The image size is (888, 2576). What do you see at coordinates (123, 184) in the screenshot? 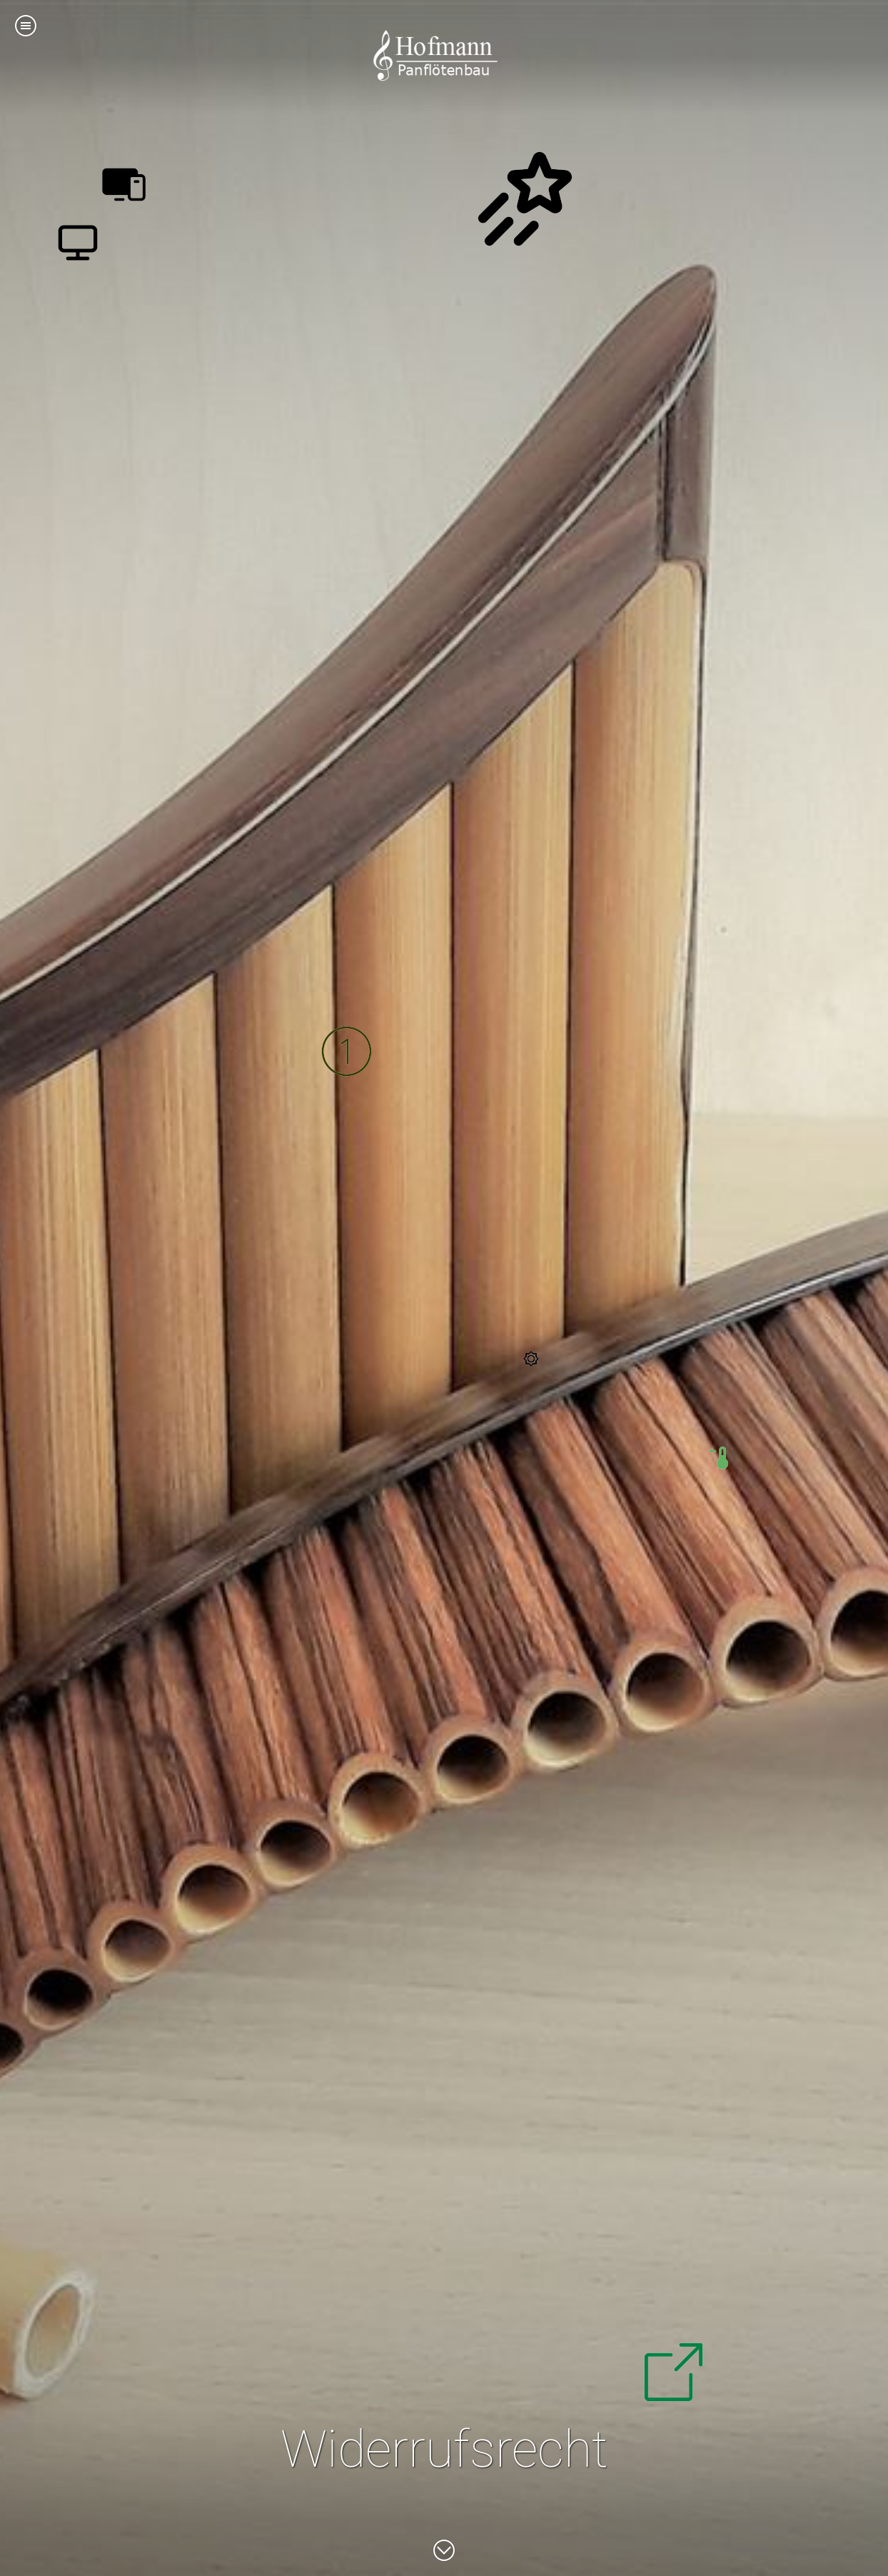
I see `manage connected devices` at bounding box center [123, 184].